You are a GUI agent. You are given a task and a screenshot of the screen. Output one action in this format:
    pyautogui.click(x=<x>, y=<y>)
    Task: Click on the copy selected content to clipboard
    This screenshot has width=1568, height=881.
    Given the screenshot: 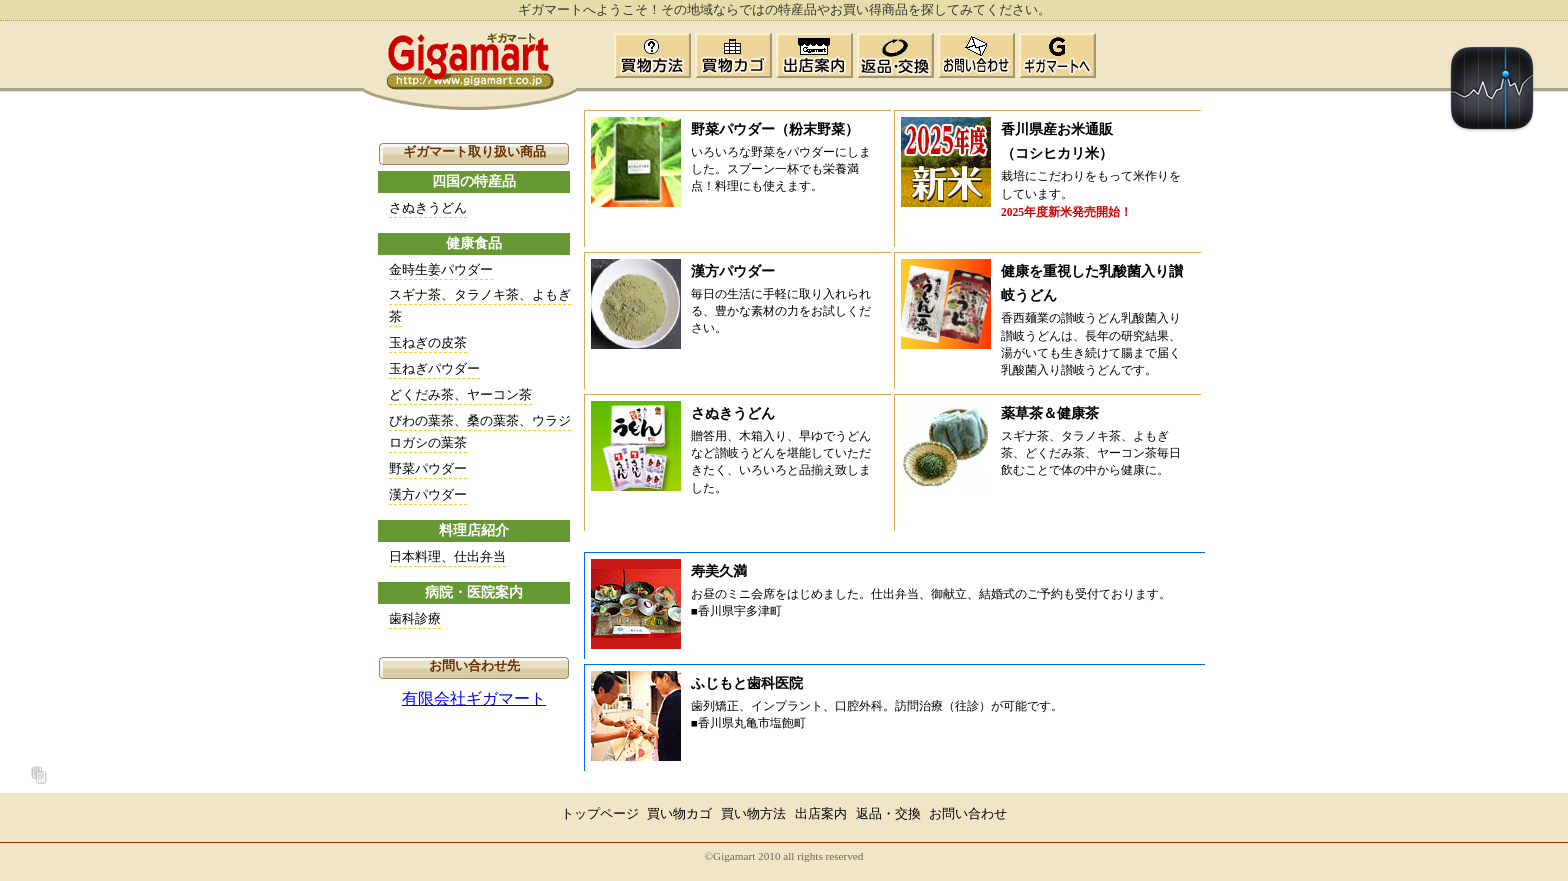 What is the action you would take?
    pyautogui.click(x=39, y=775)
    